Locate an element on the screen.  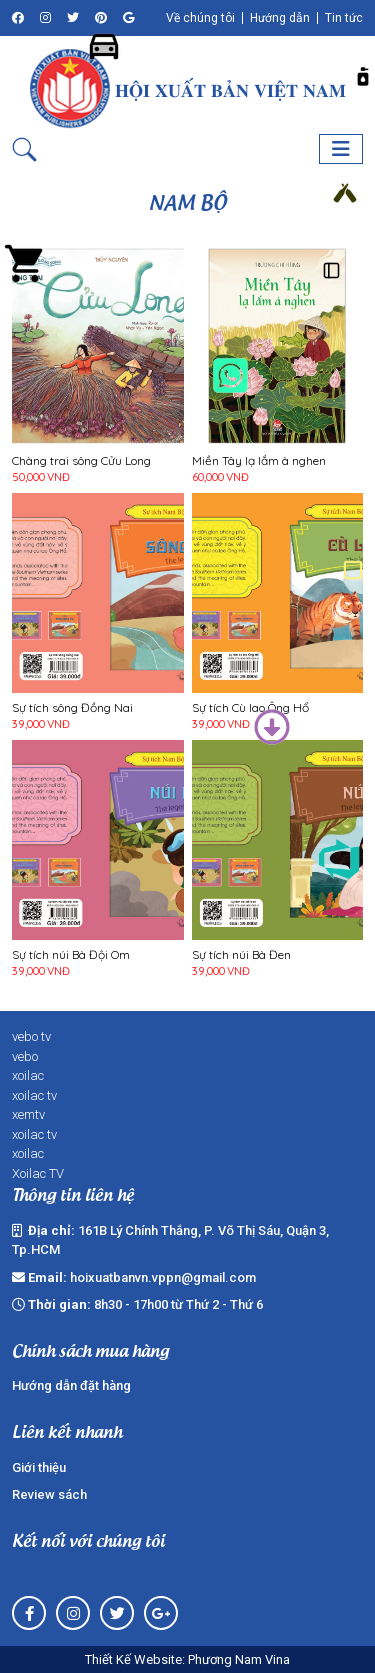
open azure devops integration is located at coordinates (339, 859).